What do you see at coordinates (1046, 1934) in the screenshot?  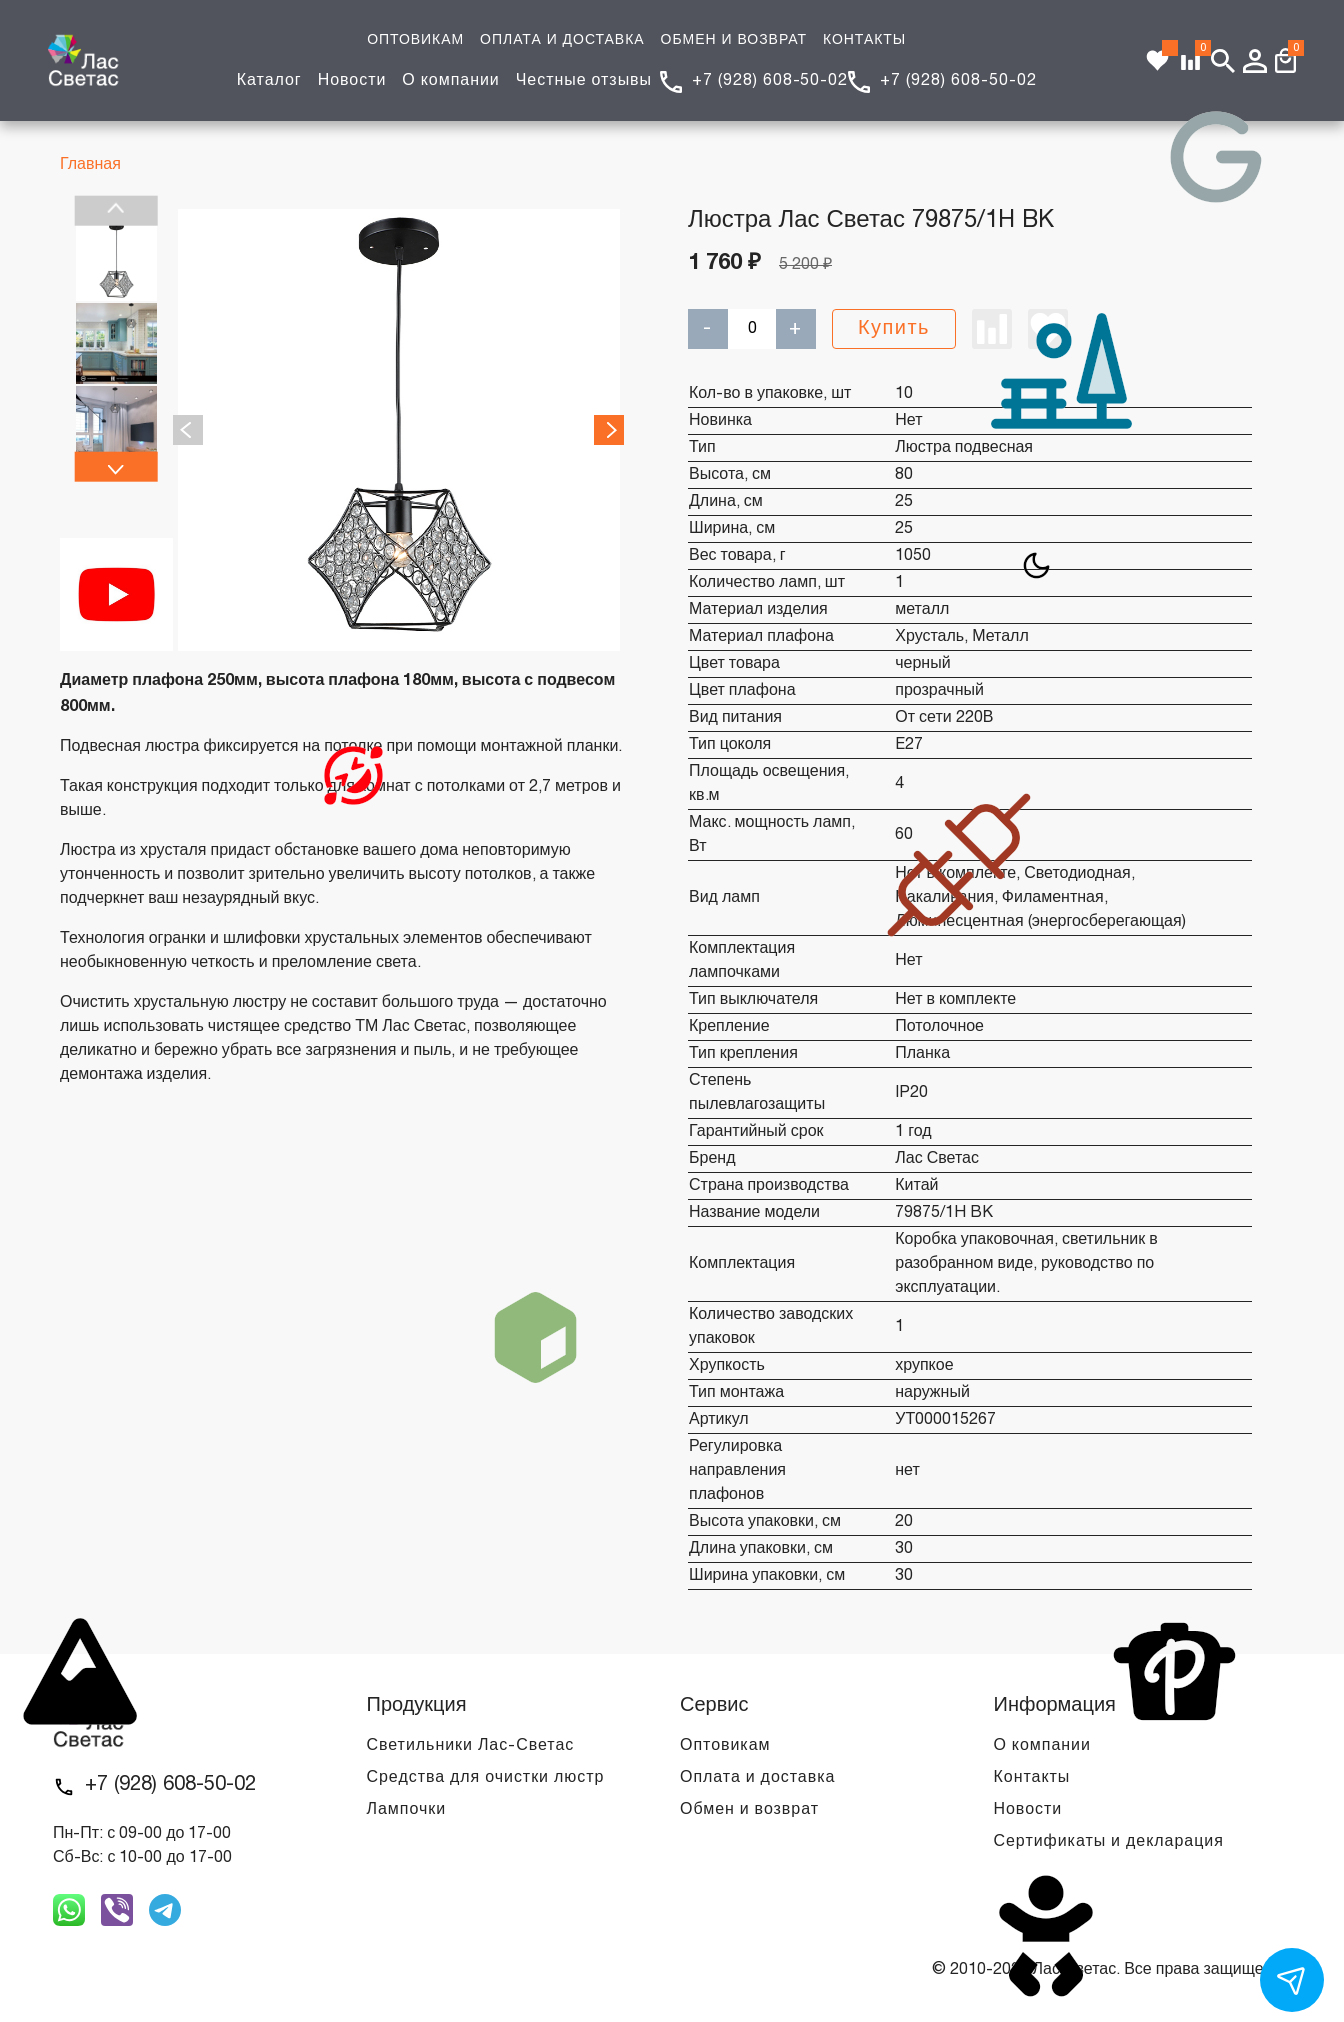 I see `access baby or infant-related features` at bounding box center [1046, 1934].